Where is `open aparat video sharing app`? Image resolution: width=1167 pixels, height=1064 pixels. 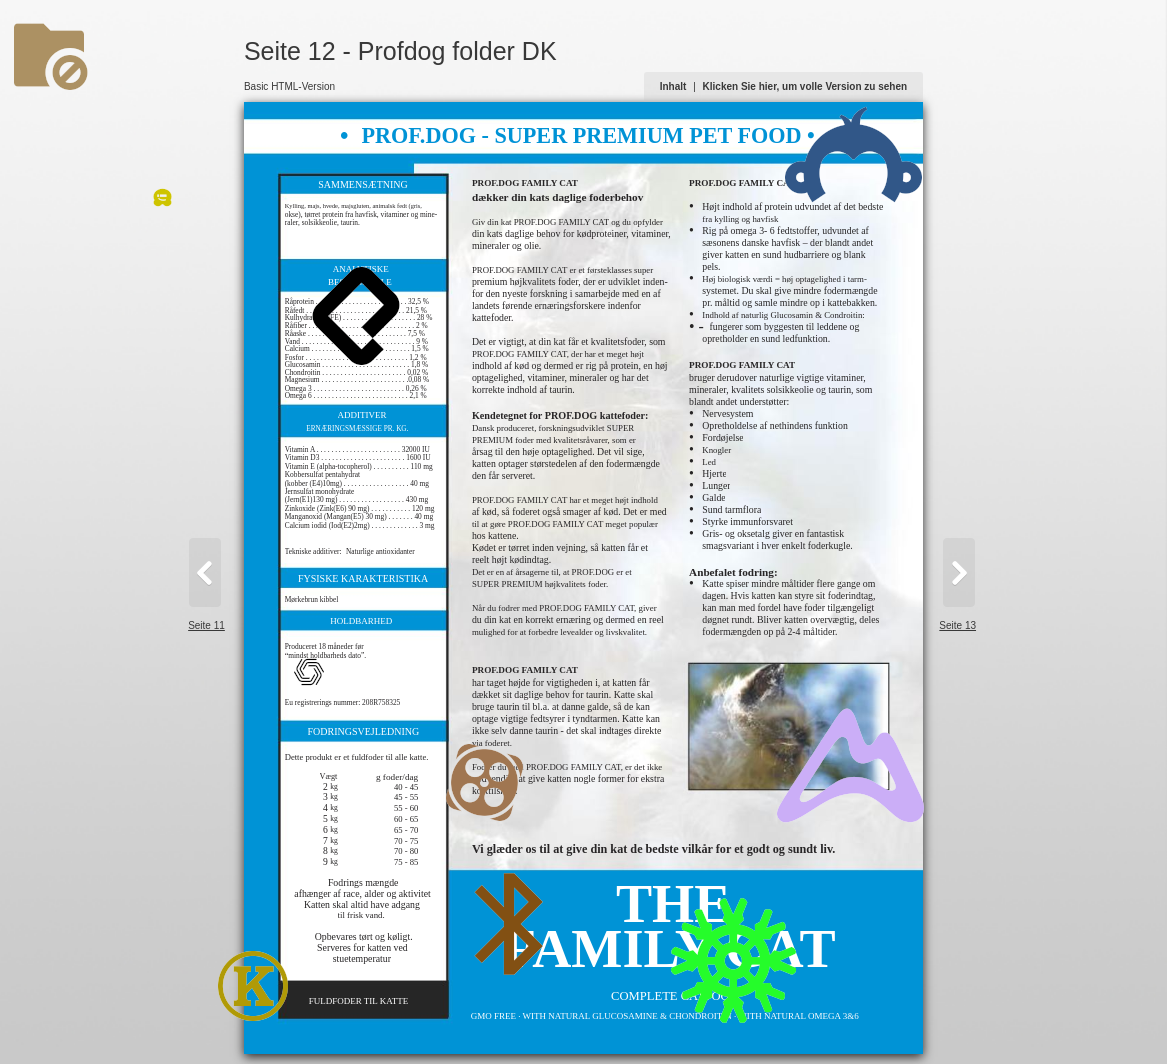
open aparat video sharing app is located at coordinates (484, 782).